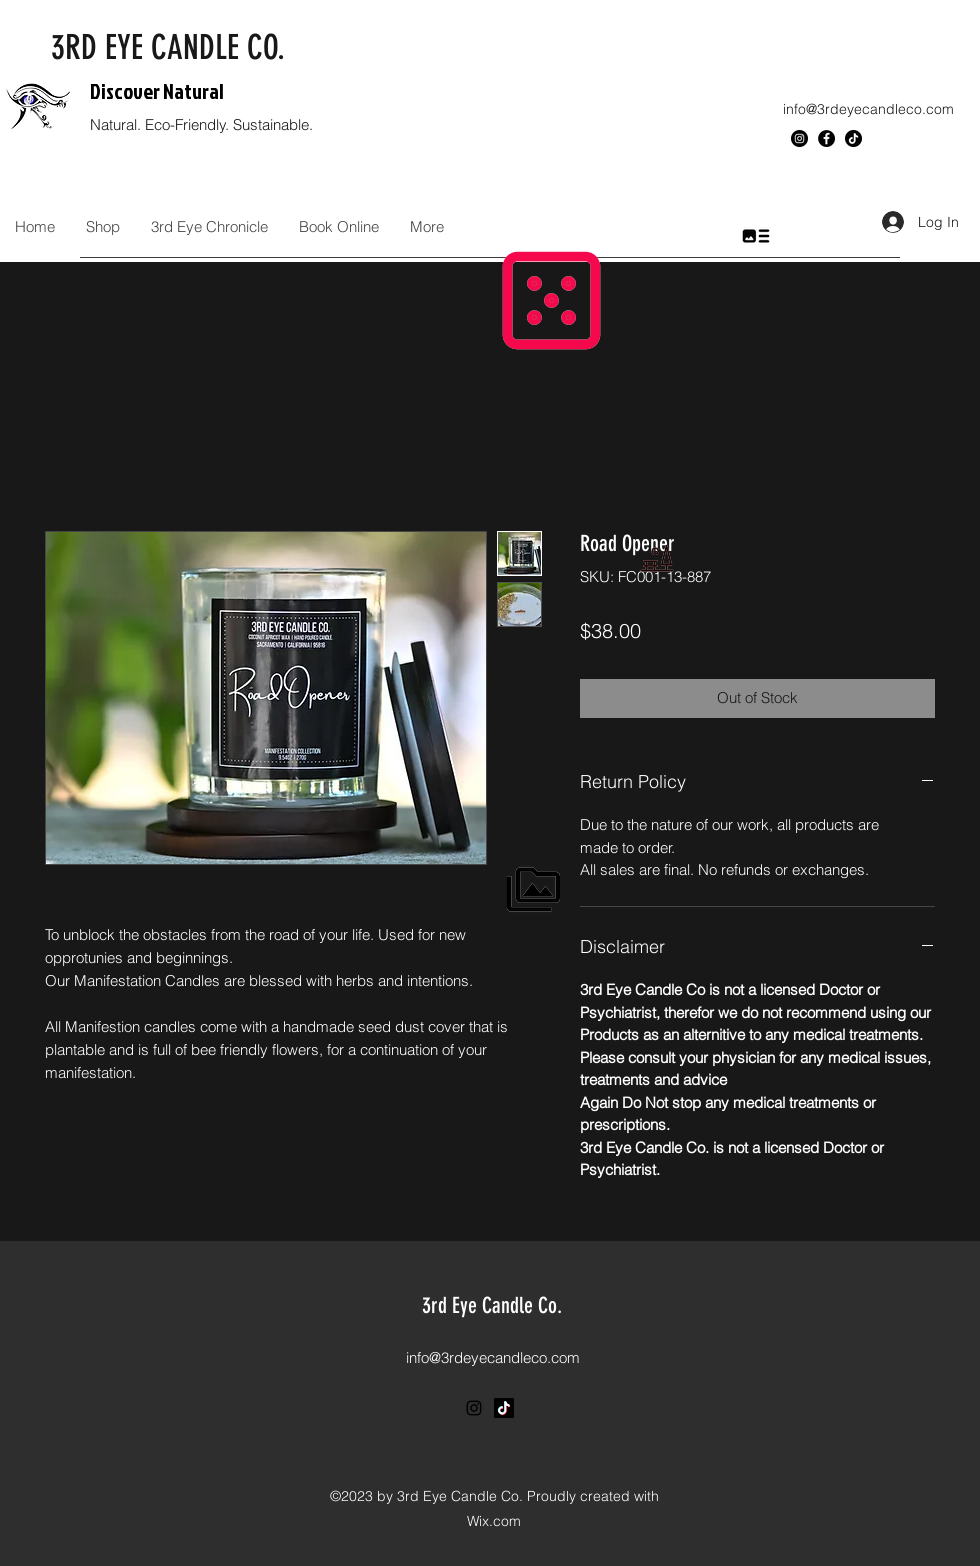 Image resolution: width=980 pixels, height=1566 pixels. Describe the element at coordinates (657, 560) in the screenshot. I see `view nearby parks` at that location.